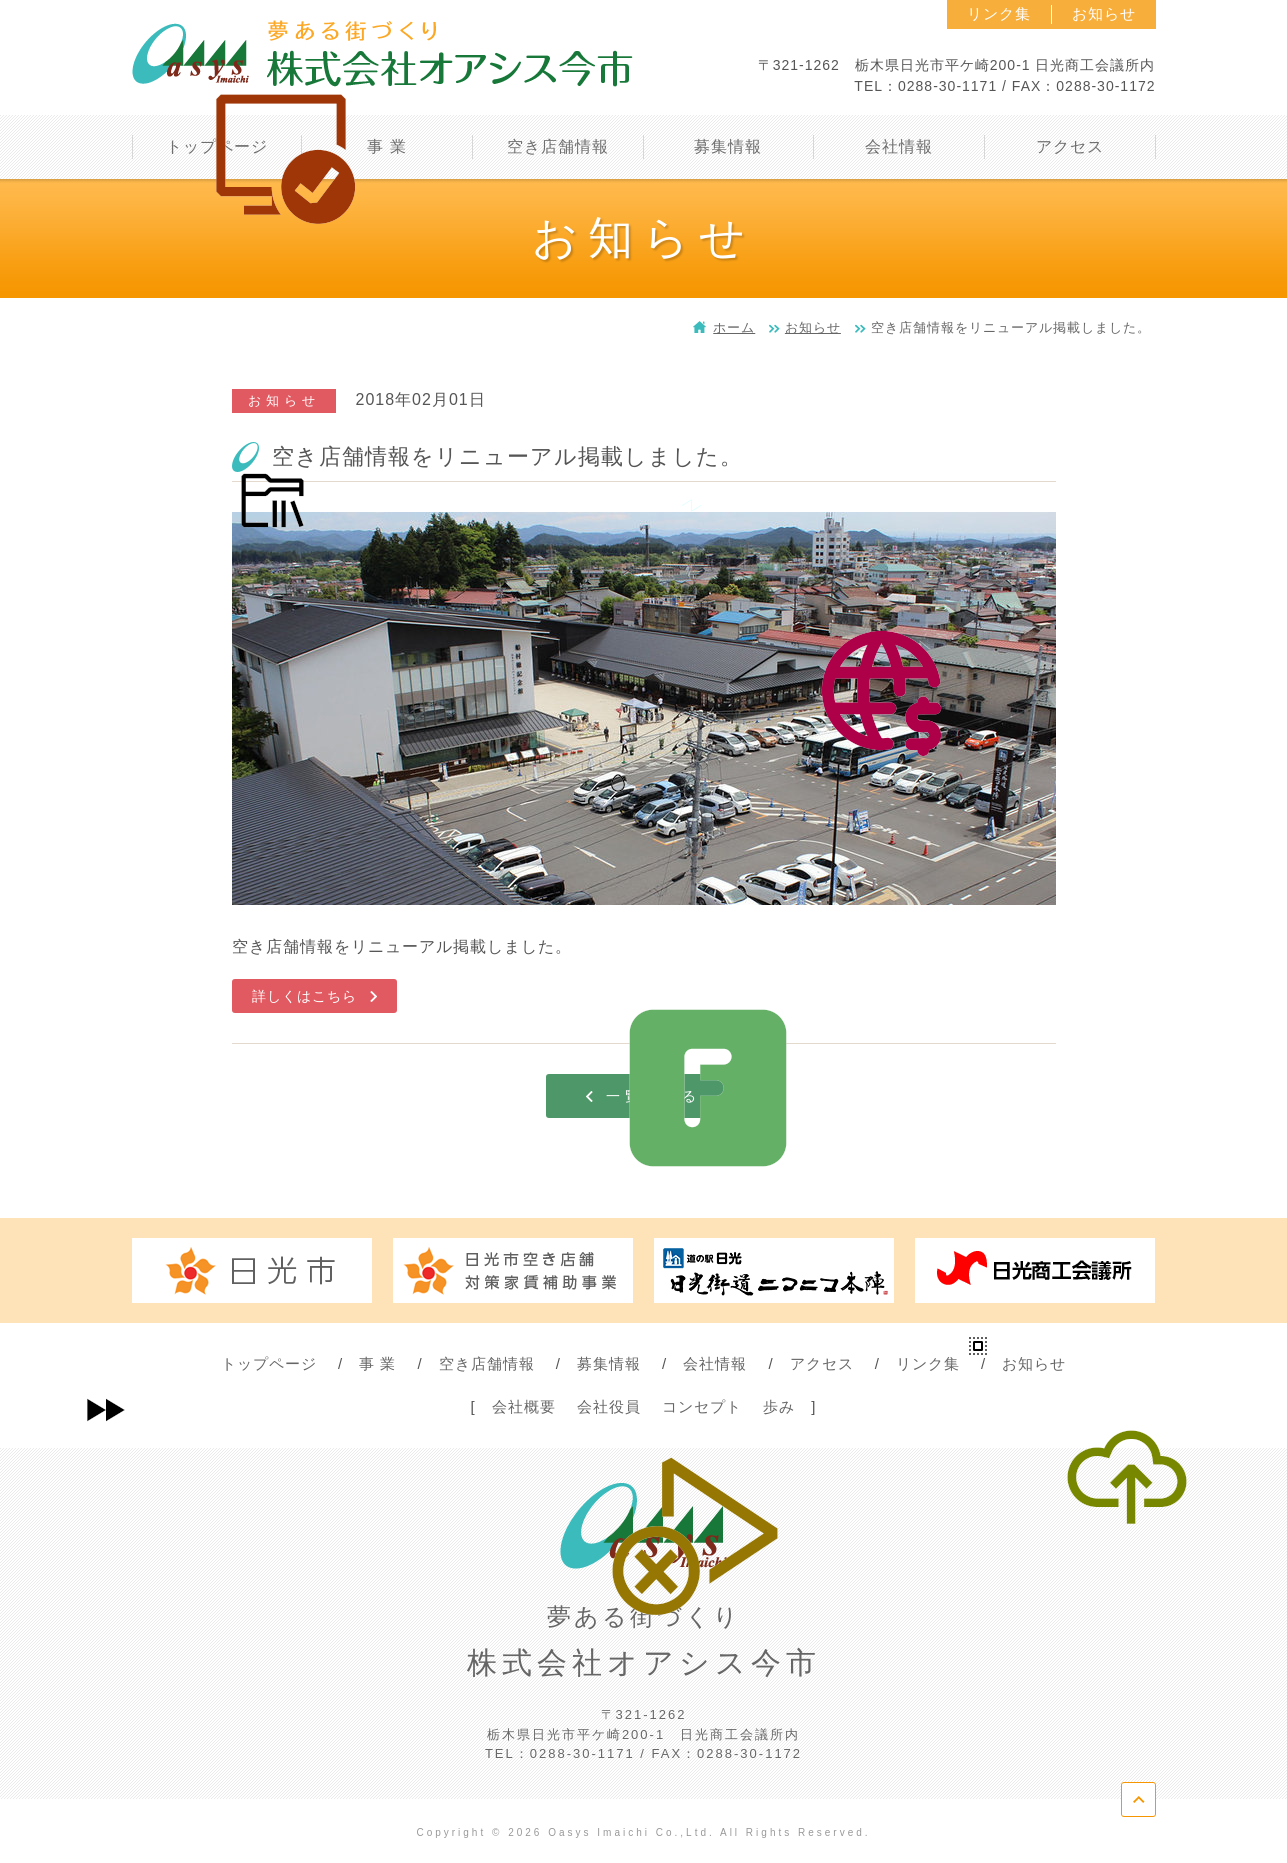  I want to click on access international currency exchange, so click(881, 690).